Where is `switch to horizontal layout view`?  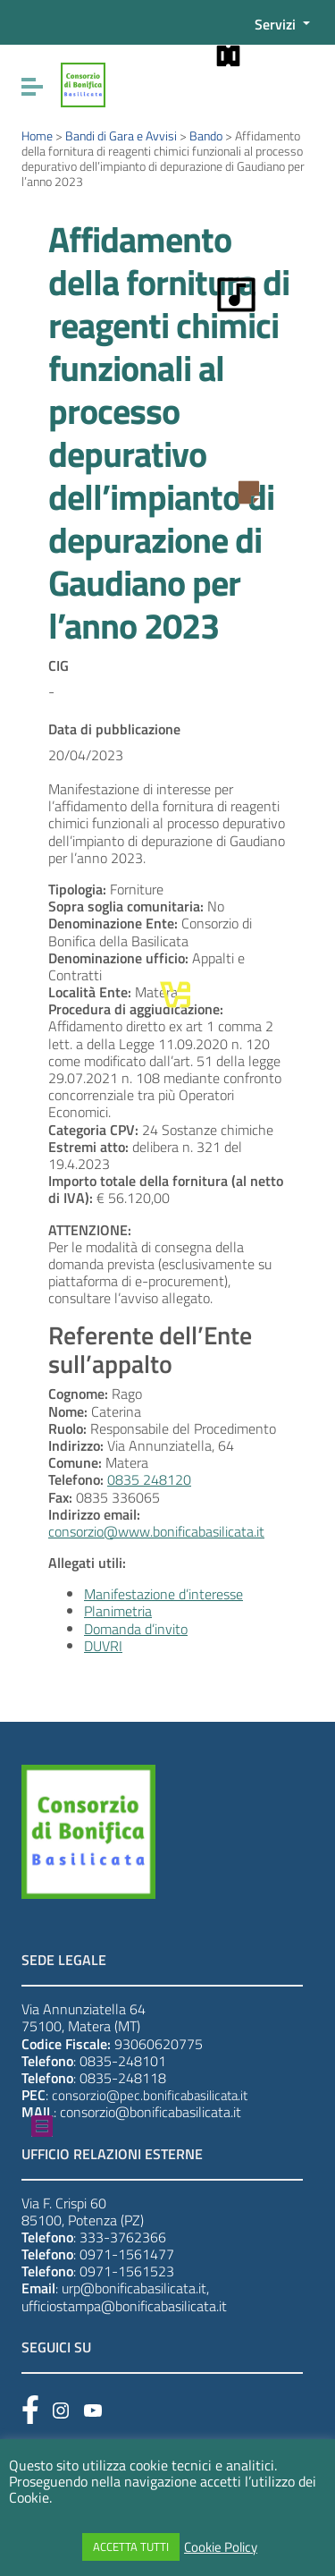
switch to horizontal layout view is located at coordinates (42, 2126).